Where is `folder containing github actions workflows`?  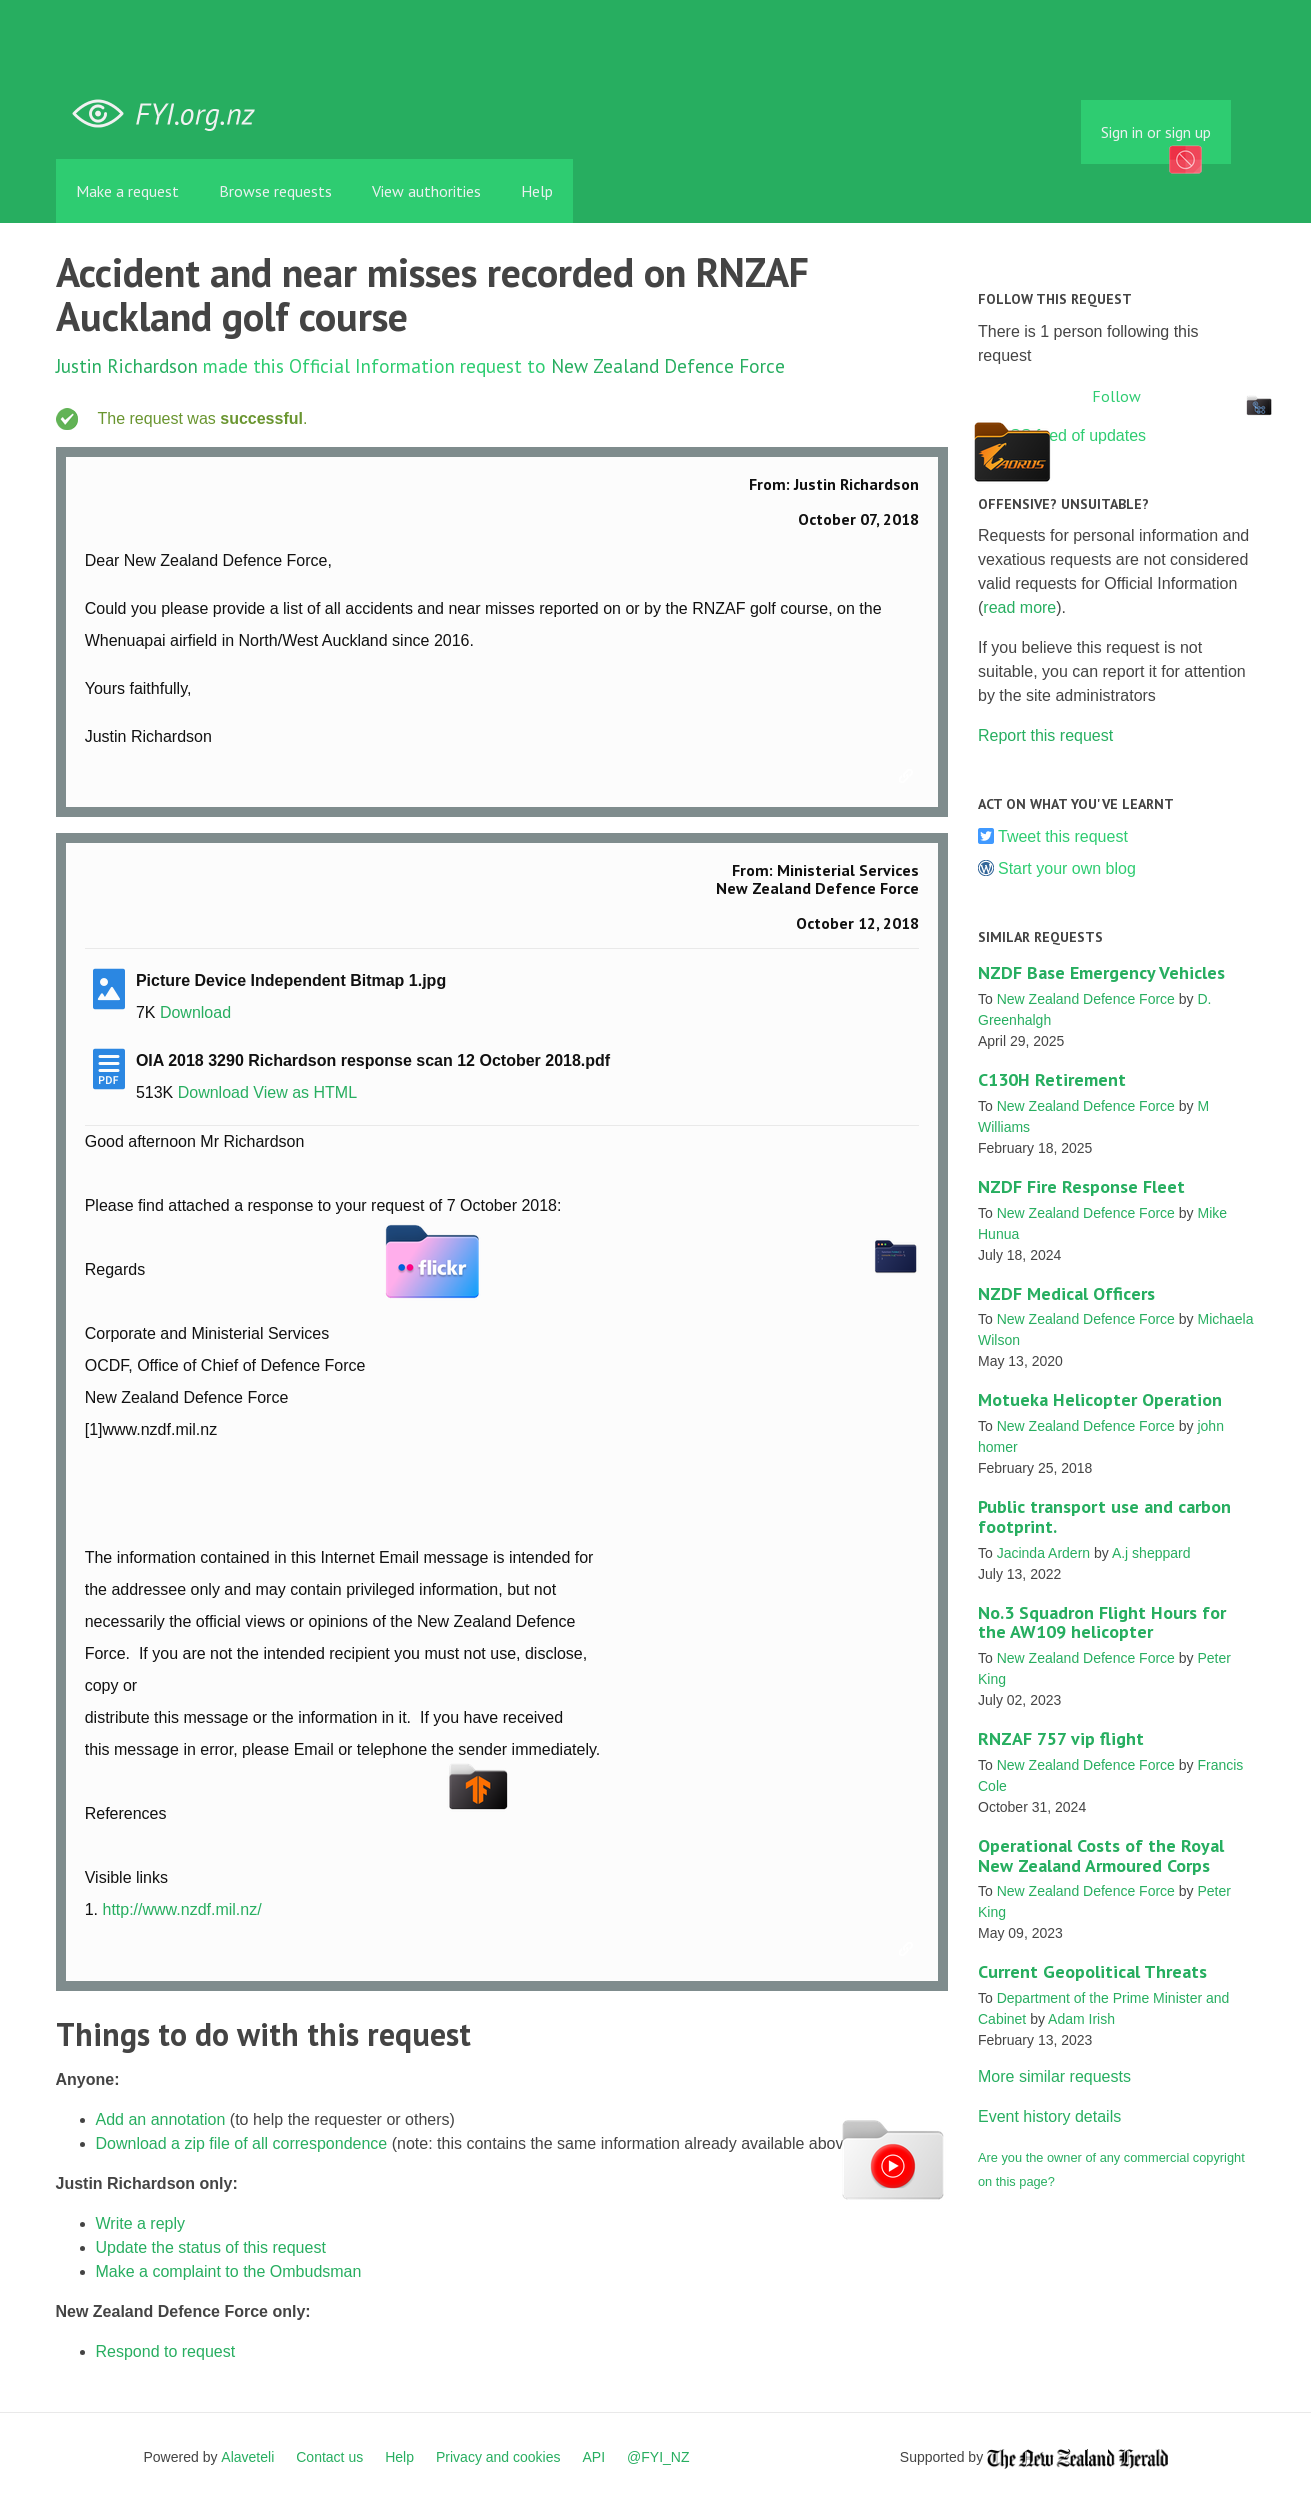
folder containing github actions workflows is located at coordinates (1259, 406).